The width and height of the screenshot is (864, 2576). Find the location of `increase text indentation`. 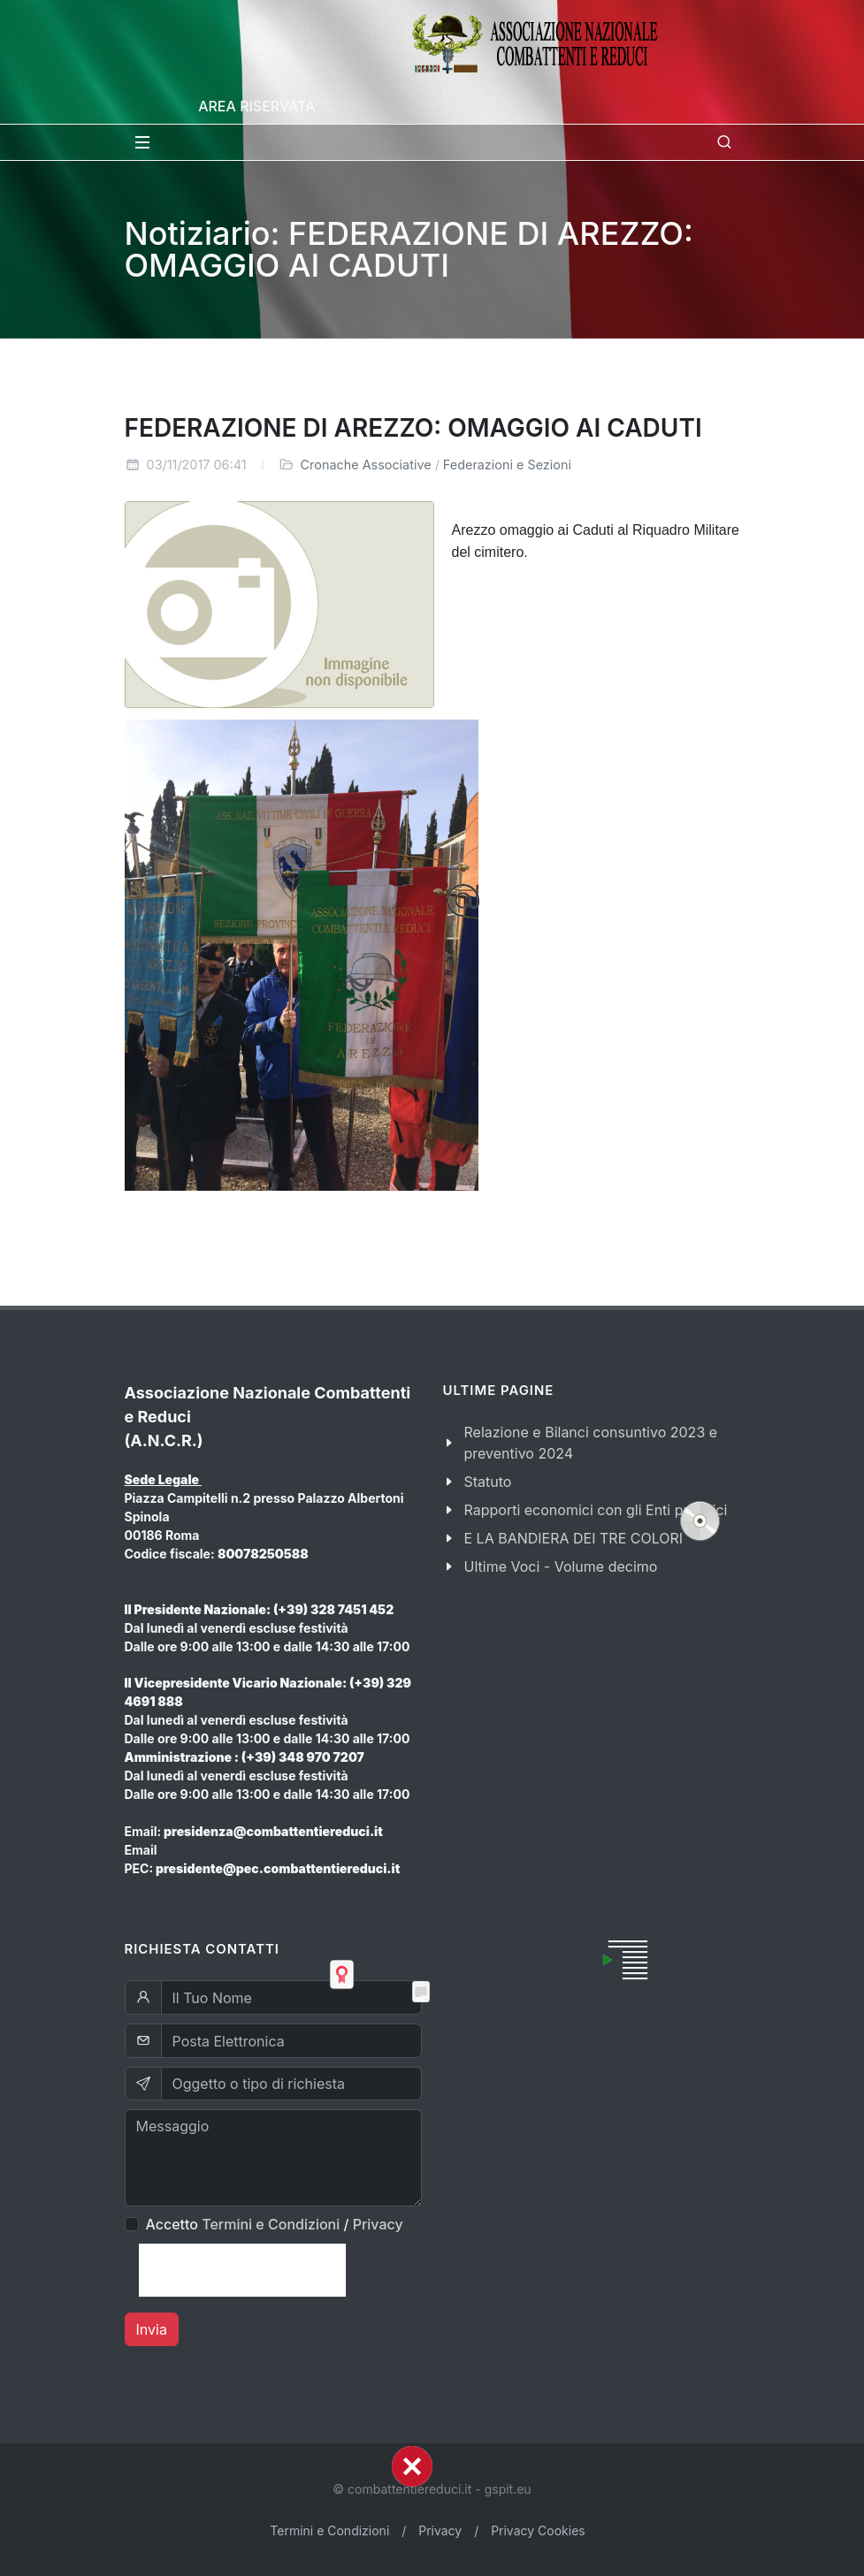

increase text indentation is located at coordinates (626, 1959).